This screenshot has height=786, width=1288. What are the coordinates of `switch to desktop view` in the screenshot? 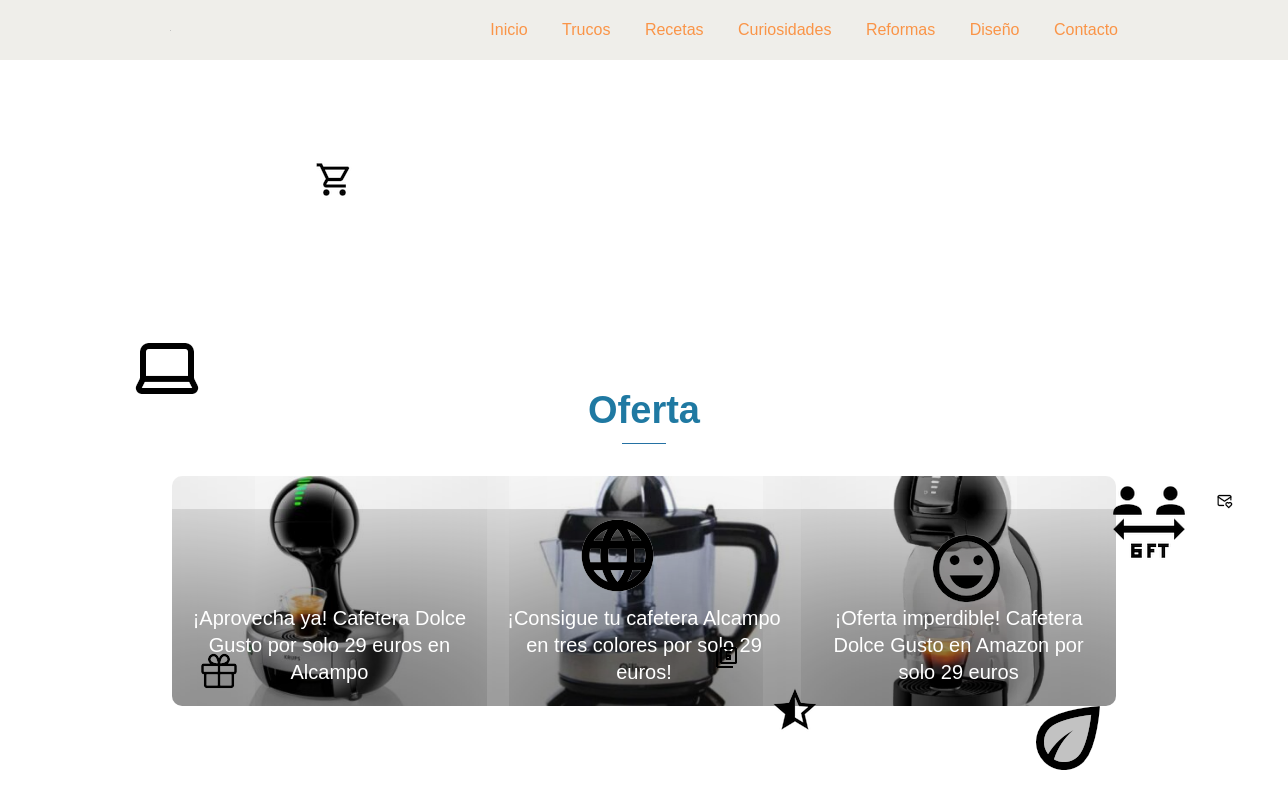 It's located at (167, 367).